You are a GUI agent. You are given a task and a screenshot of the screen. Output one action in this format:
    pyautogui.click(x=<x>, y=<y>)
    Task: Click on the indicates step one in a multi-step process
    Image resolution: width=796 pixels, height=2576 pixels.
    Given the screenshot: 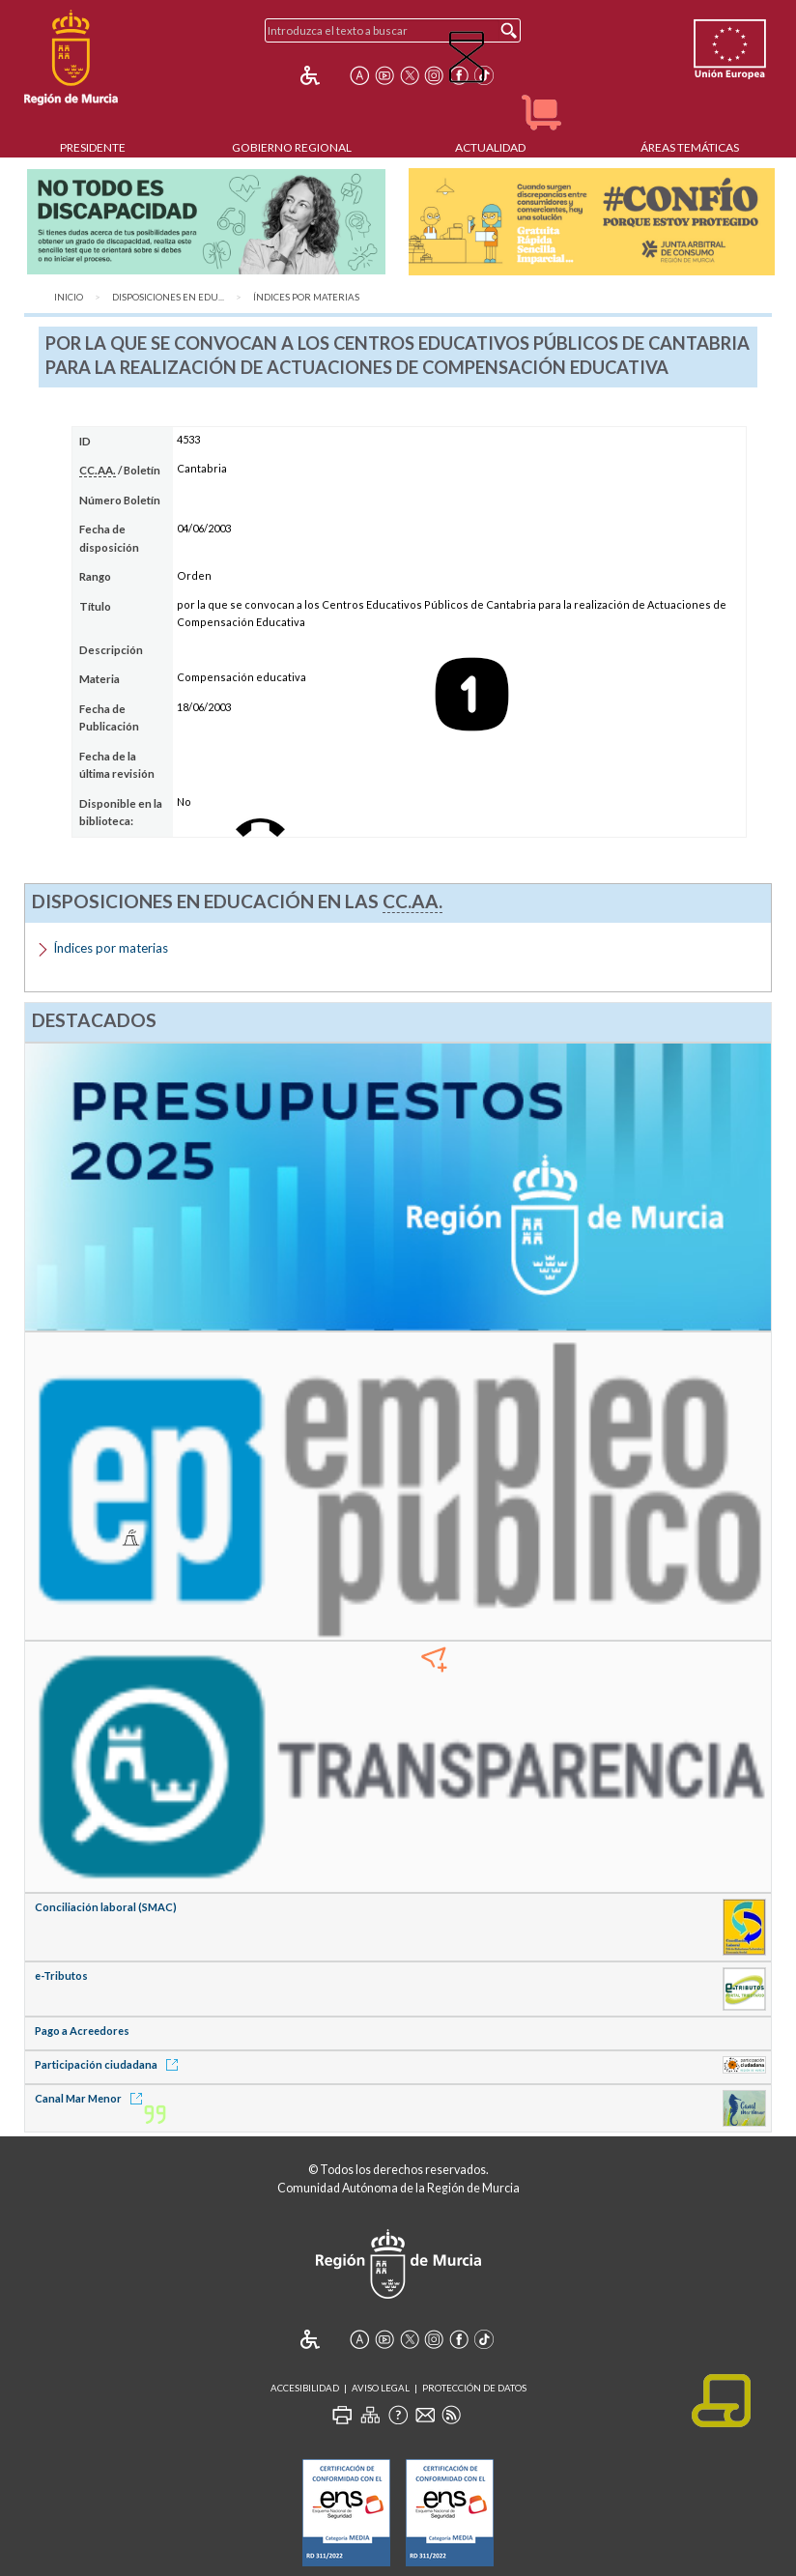 What is the action you would take?
    pyautogui.click(x=471, y=694)
    